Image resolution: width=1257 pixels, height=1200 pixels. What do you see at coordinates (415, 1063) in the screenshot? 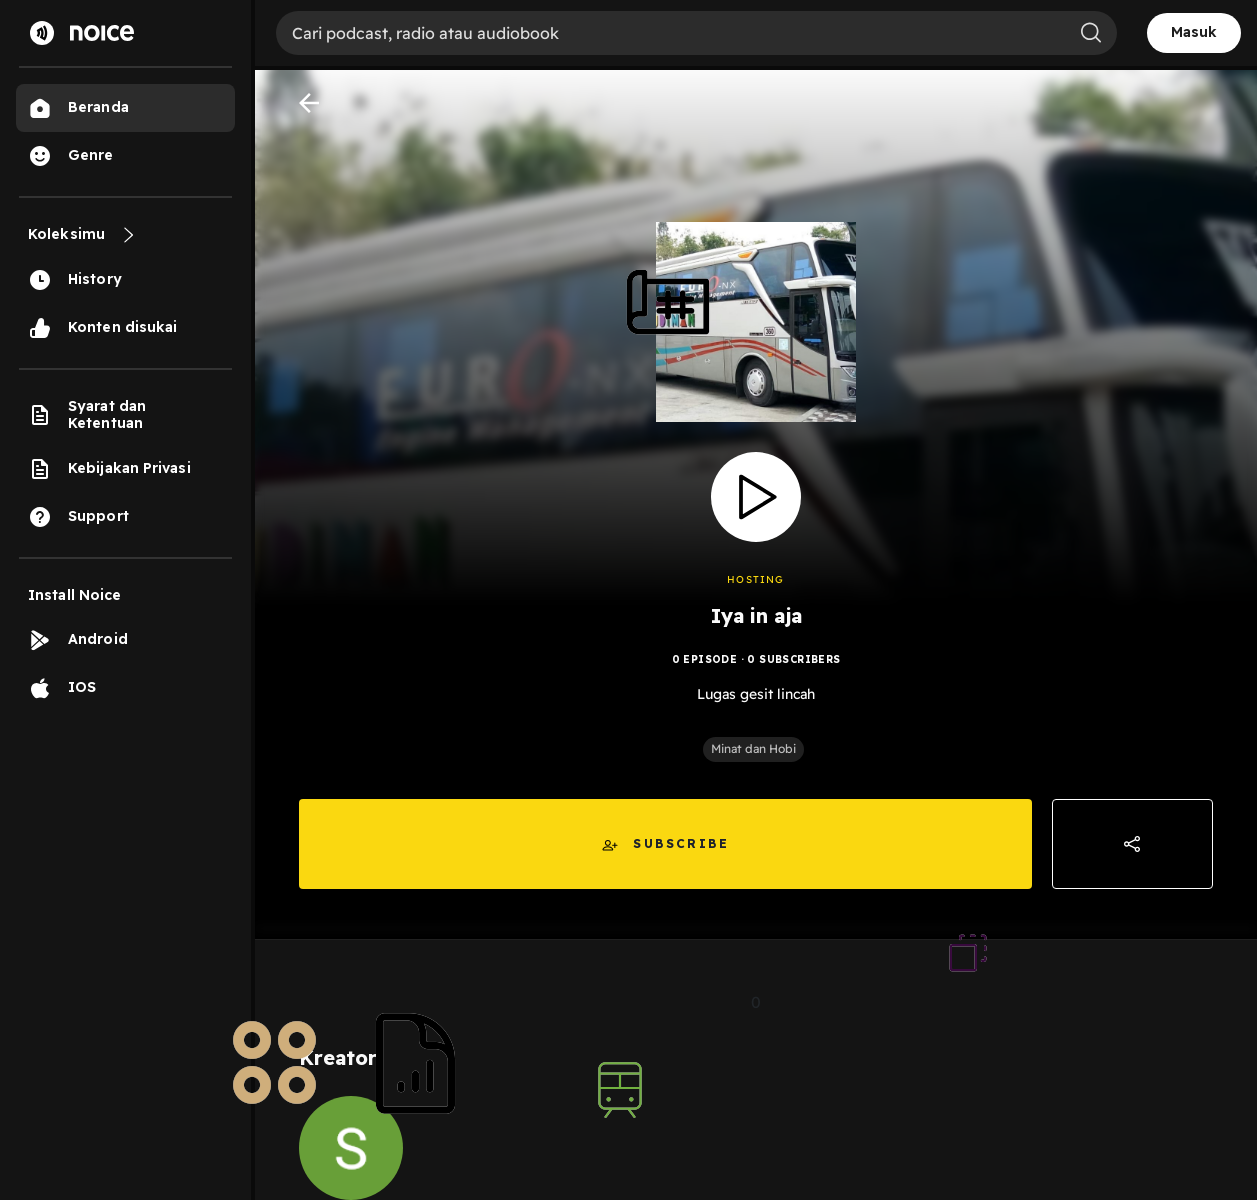
I see `view document analytics or statistics` at bounding box center [415, 1063].